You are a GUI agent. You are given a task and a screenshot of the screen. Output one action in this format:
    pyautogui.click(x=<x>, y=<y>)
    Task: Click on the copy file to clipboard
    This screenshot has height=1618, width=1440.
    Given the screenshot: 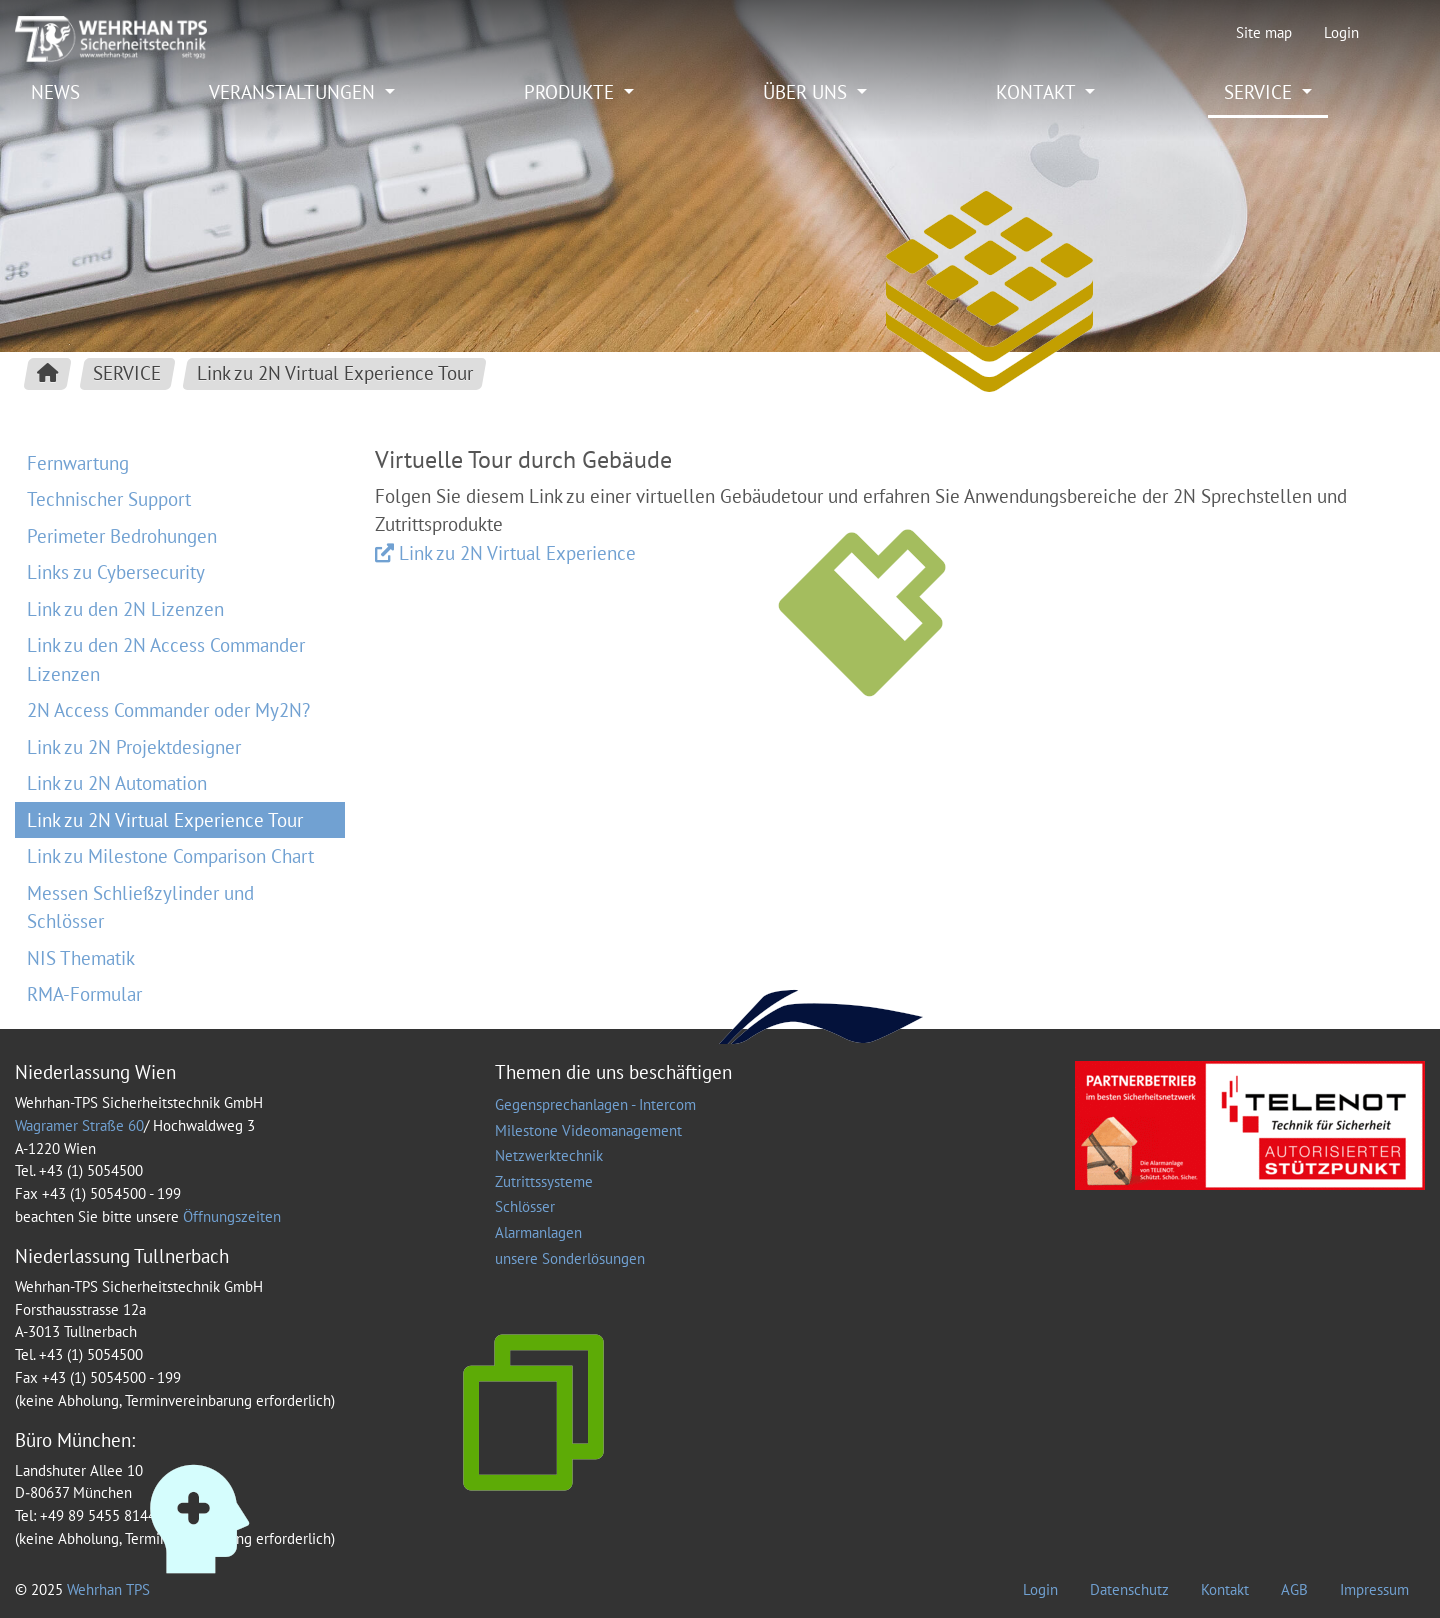 What is the action you would take?
    pyautogui.click(x=533, y=1412)
    